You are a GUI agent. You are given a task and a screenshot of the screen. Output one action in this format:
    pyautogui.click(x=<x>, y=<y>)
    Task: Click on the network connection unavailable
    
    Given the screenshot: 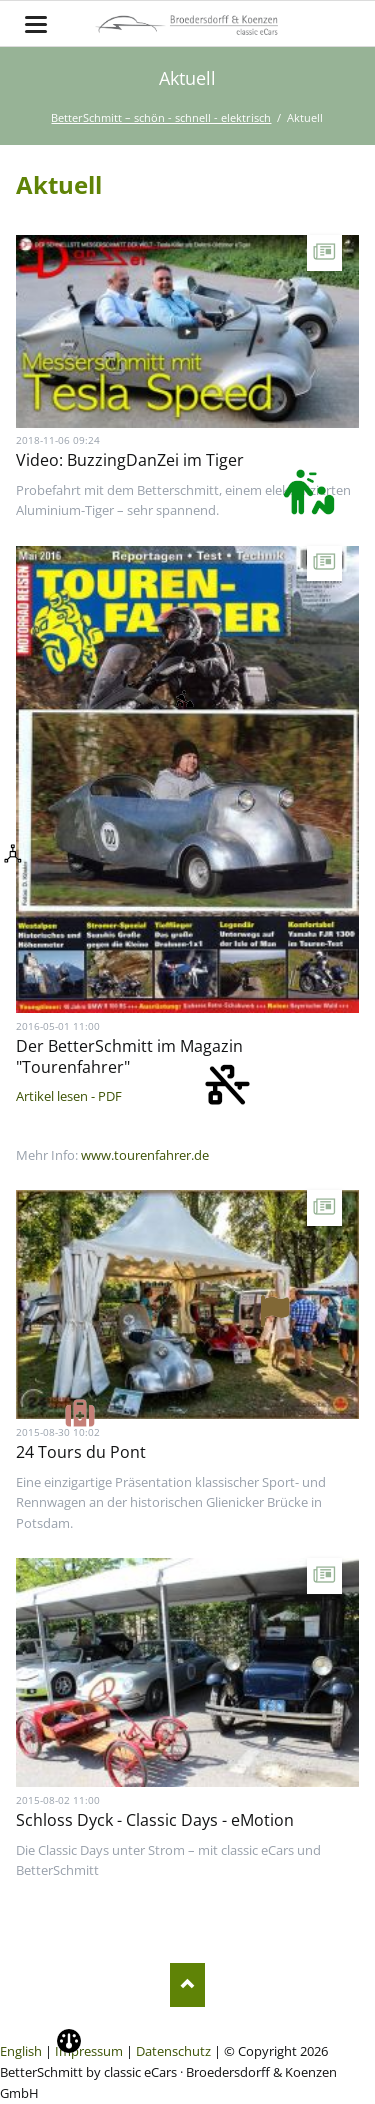 What is the action you would take?
    pyautogui.click(x=227, y=1085)
    